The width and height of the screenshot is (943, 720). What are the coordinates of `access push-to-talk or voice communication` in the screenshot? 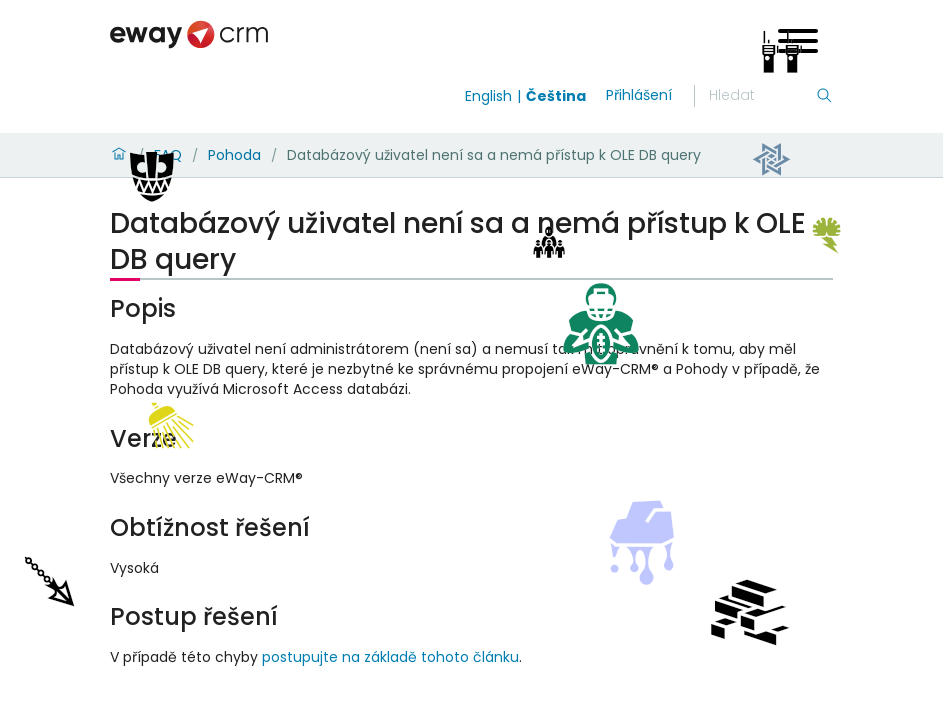 It's located at (780, 51).